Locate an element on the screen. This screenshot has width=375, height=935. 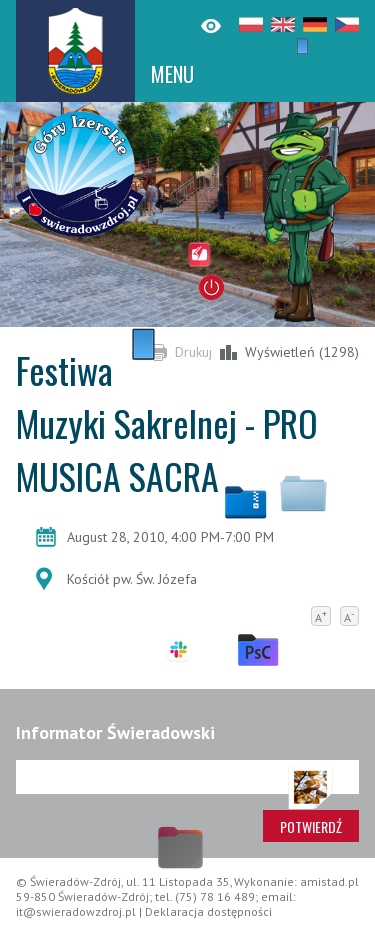
open nanazip compressed archive folder is located at coordinates (245, 503).